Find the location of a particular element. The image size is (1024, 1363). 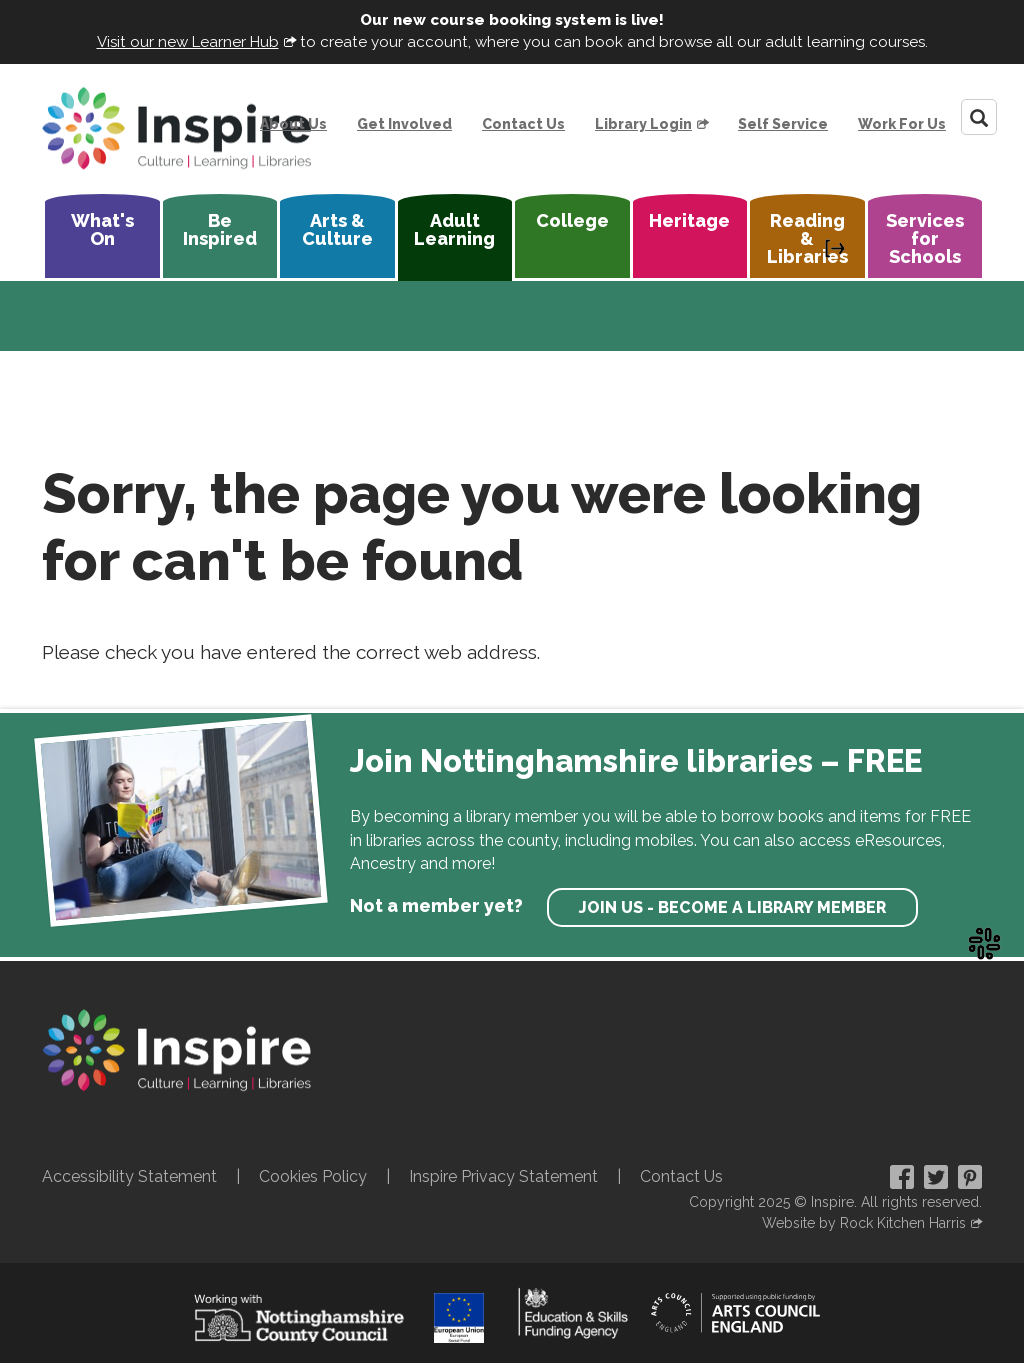

open Slack messaging app is located at coordinates (984, 943).